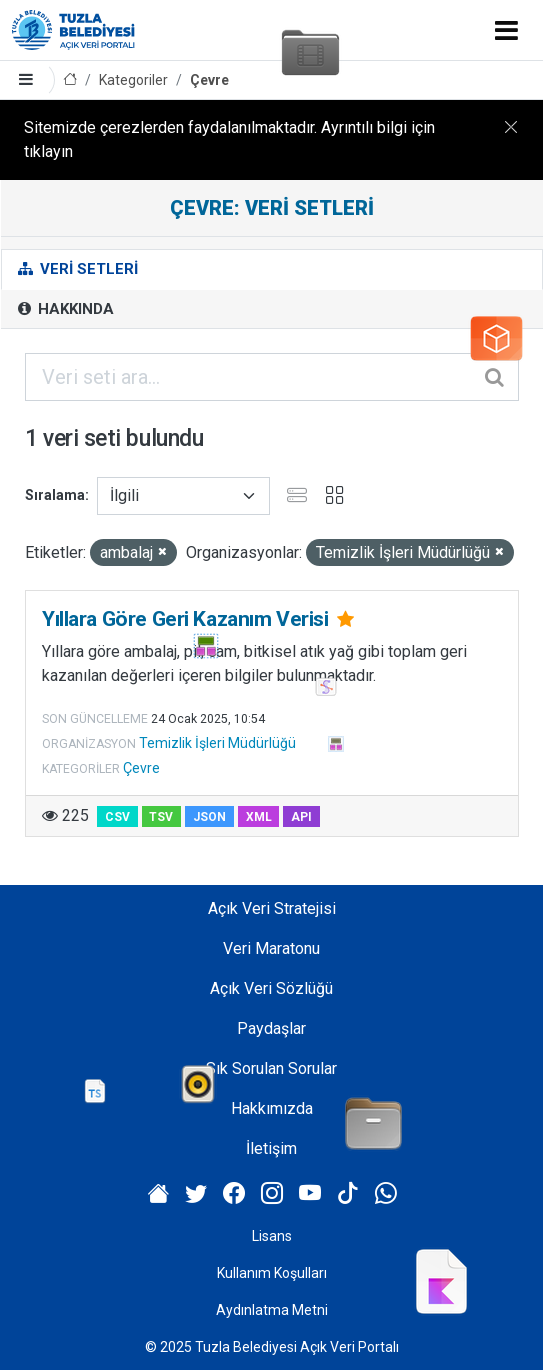 The width and height of the screenshot is (543, 1370). What do you see at coordinates (373, 1123) in the screenshot?
I see `open the file manager` at bounding box center [373, 1123].